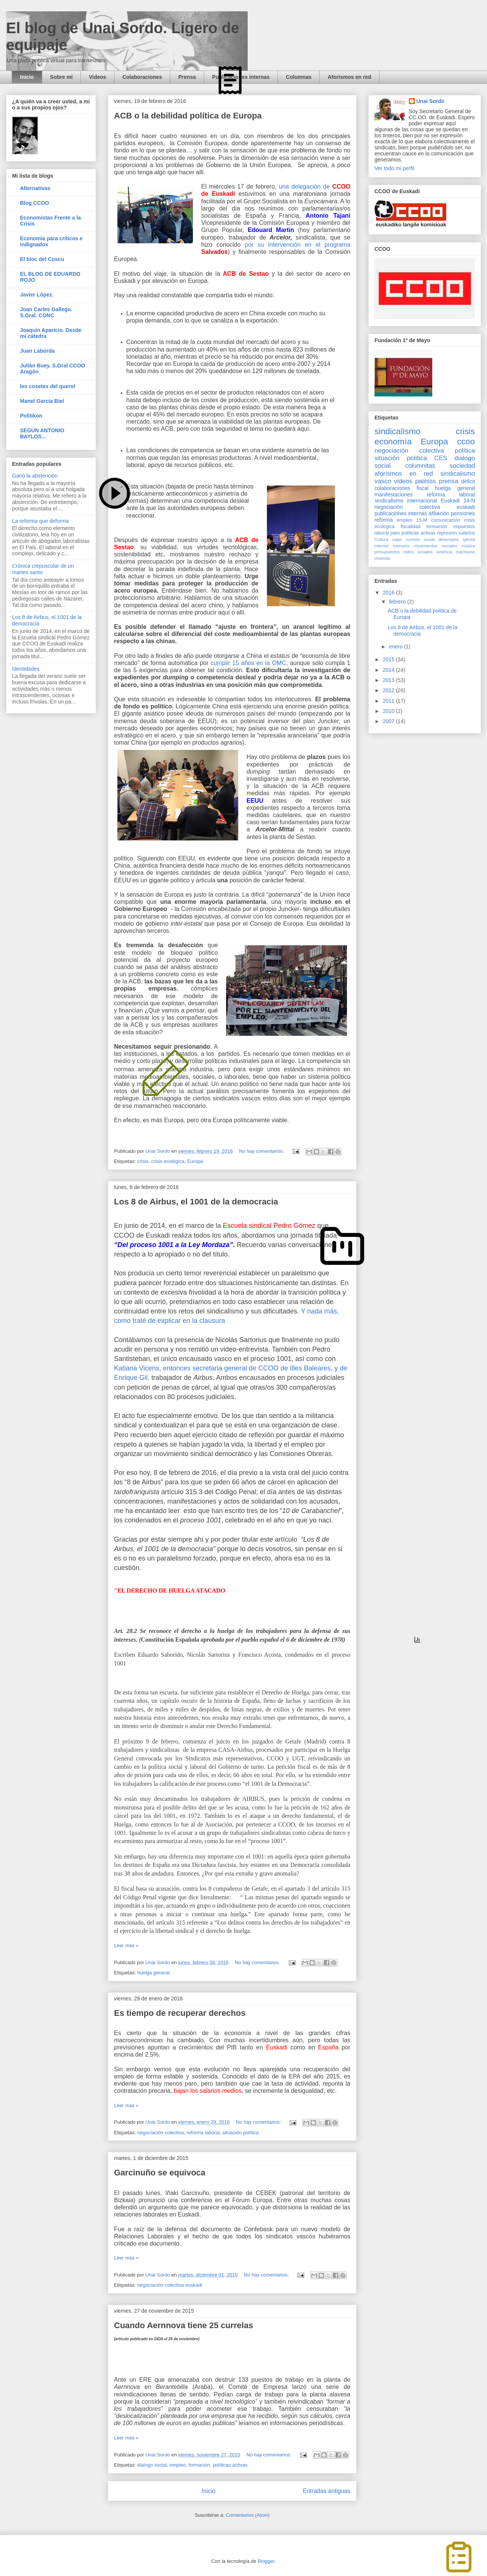 Image resolution: width=487 pixels, height=2576 pixels. Describe the element at coordinates (165, 1074) in the screenshot. I see `edit or modify content` at that location.